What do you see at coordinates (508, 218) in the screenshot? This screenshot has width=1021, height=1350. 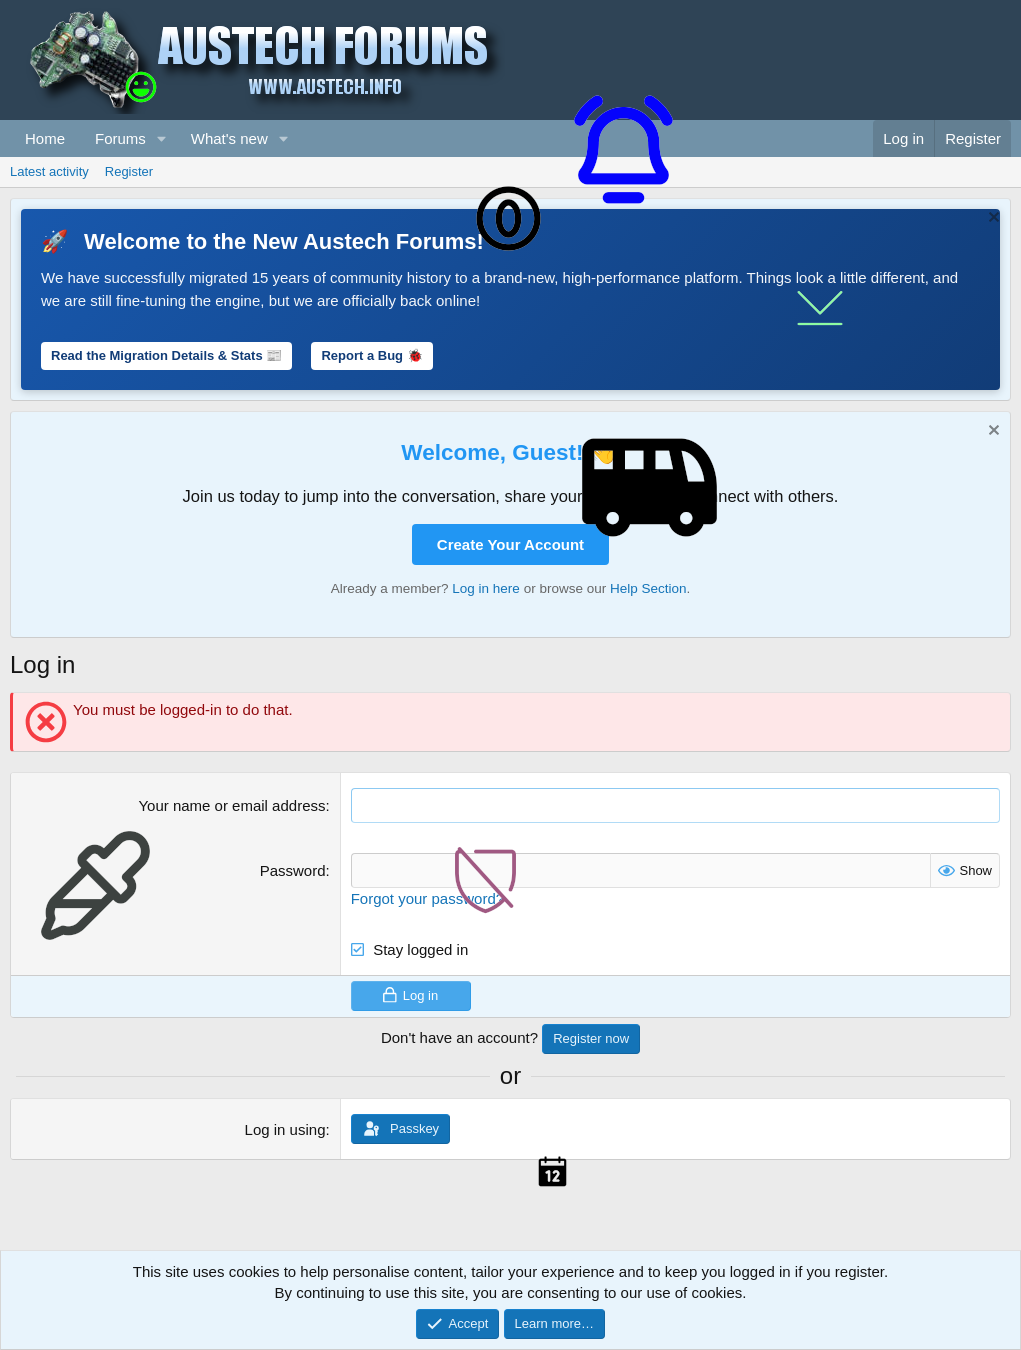 I see `open opera browser` at bounding box center [508, 218].